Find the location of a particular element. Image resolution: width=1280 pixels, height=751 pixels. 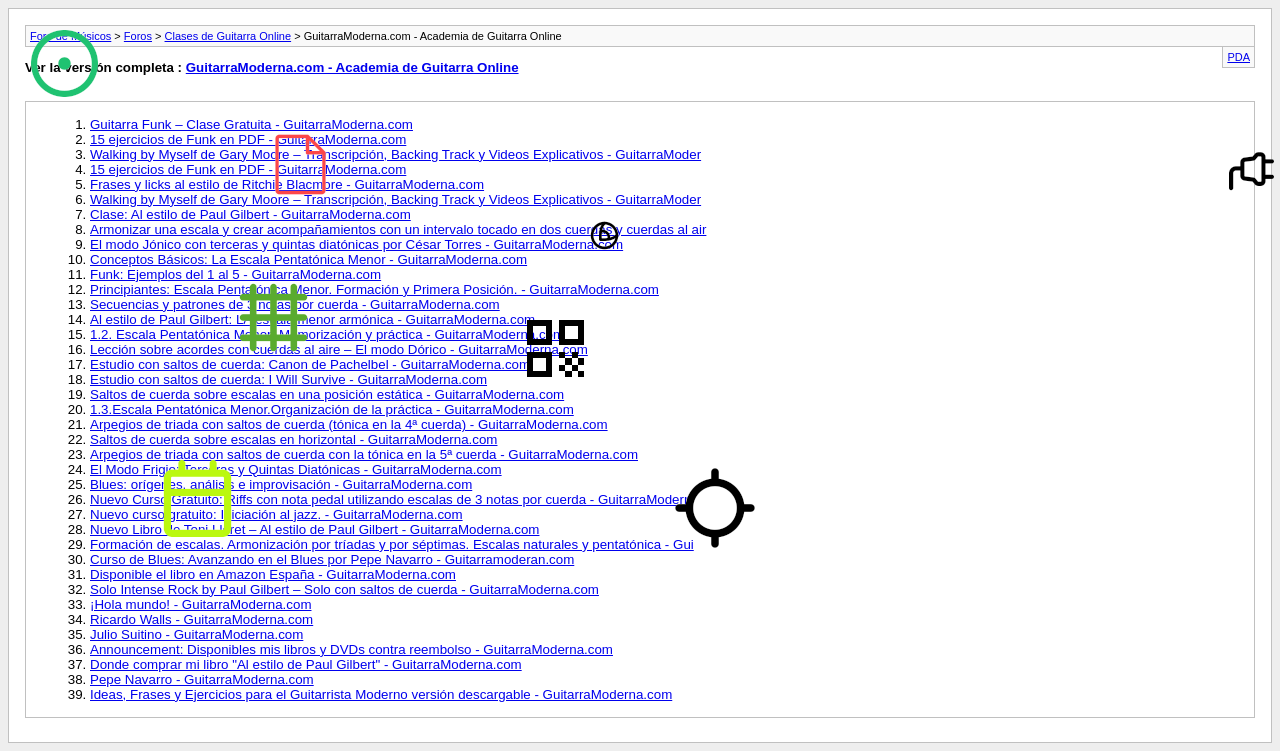

view items in grid layout is located at coordinates (273, 317).